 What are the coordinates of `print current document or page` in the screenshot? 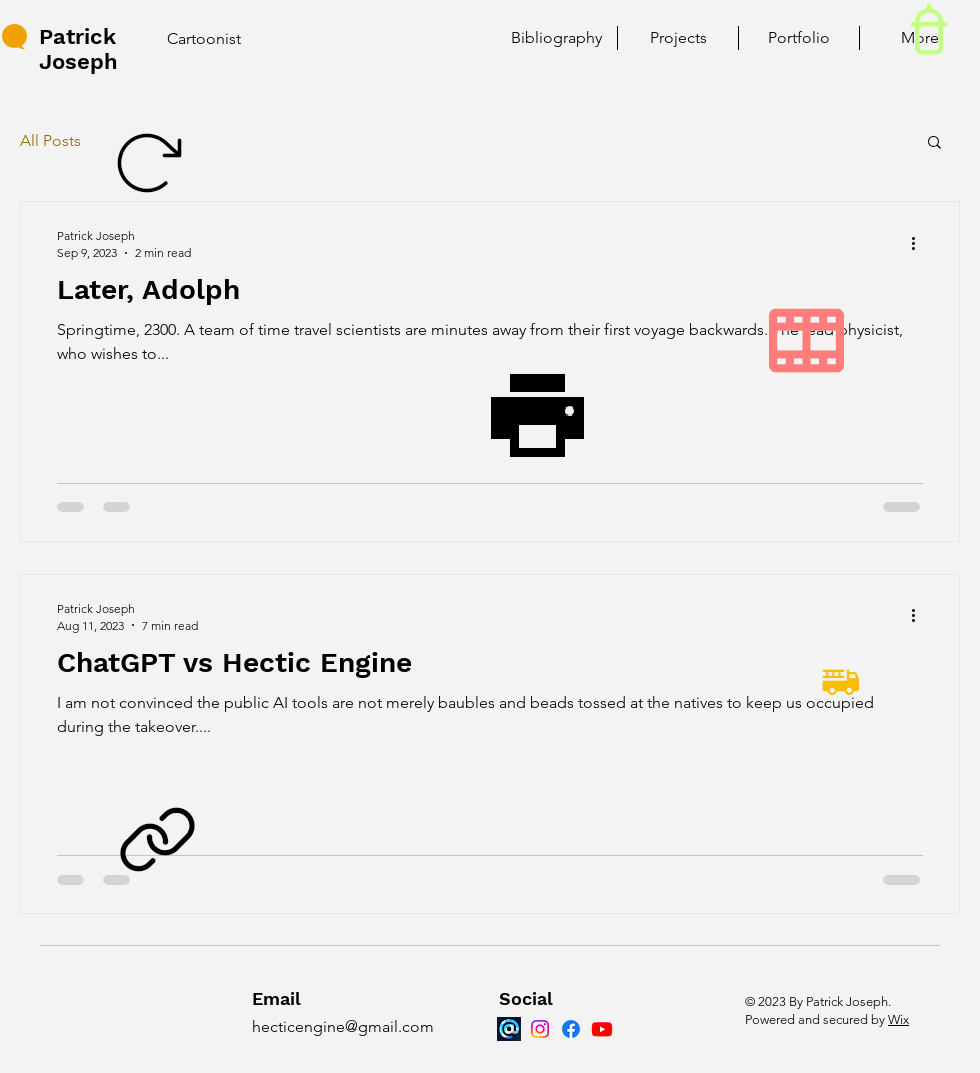 It's located at (537, 415).